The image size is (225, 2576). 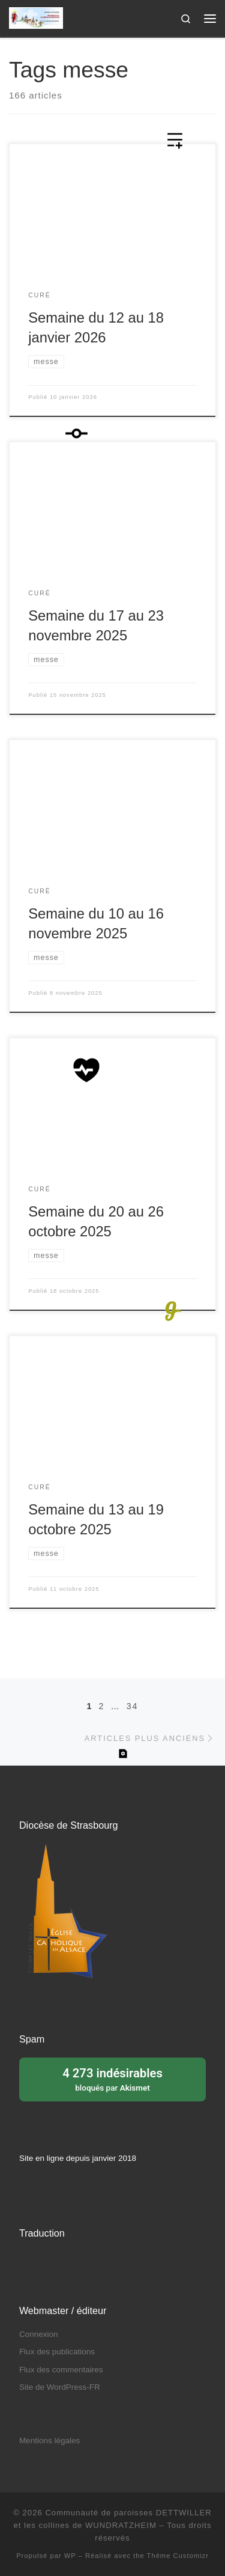 What do you see at coordinates (86, 1070) in the screenshot?
I see `view health or heart rate data` at bounding box center [86, 1070].